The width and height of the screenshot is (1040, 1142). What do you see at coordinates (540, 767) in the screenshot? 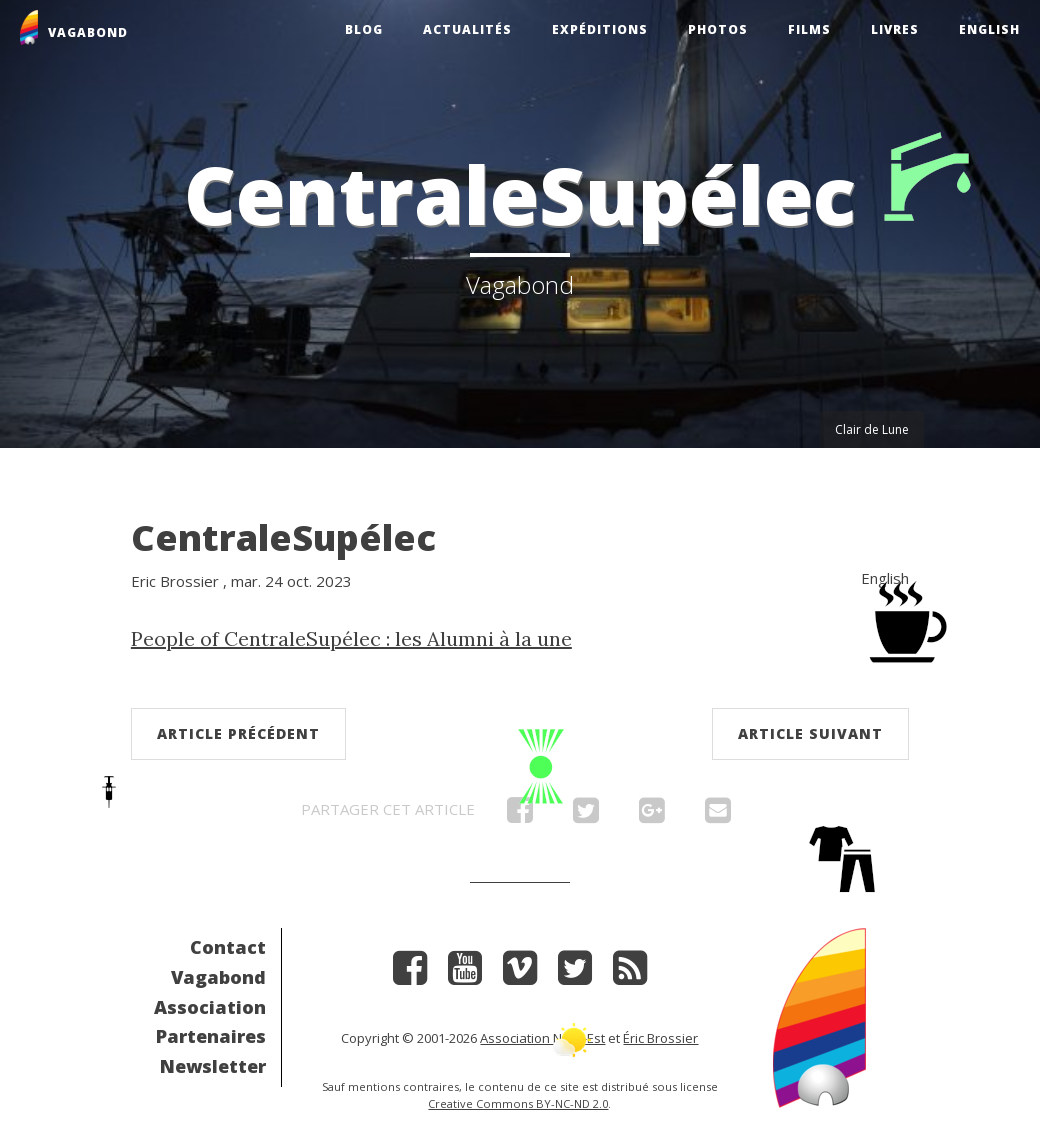
I see `indicates a burst of energy or power-up activation` at bounding box center [540, 767].